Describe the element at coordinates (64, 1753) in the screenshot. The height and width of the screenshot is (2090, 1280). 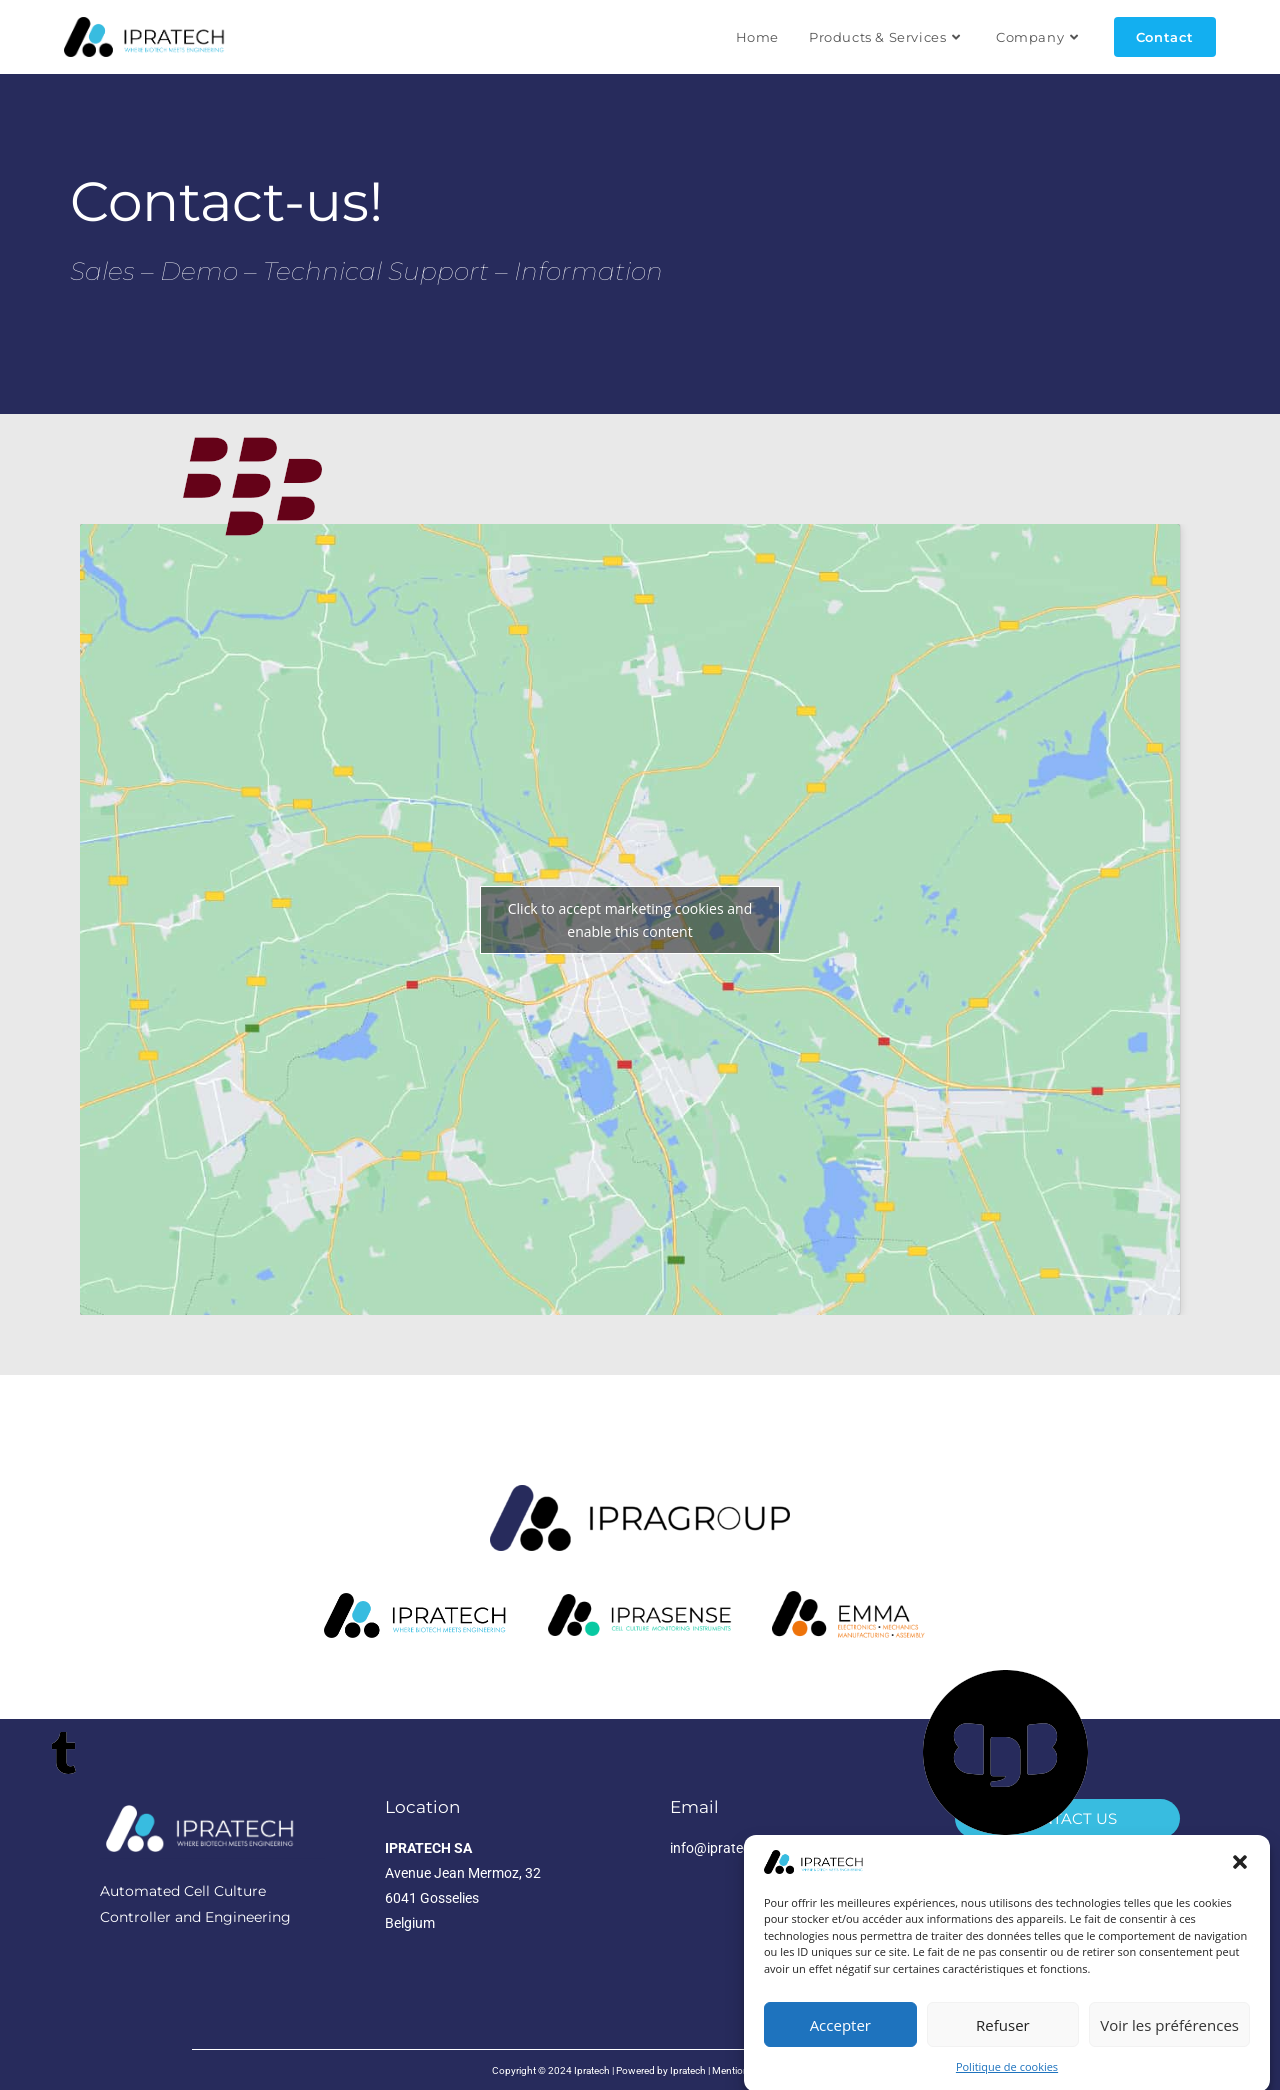
I see `open Tumblr app` at that location.